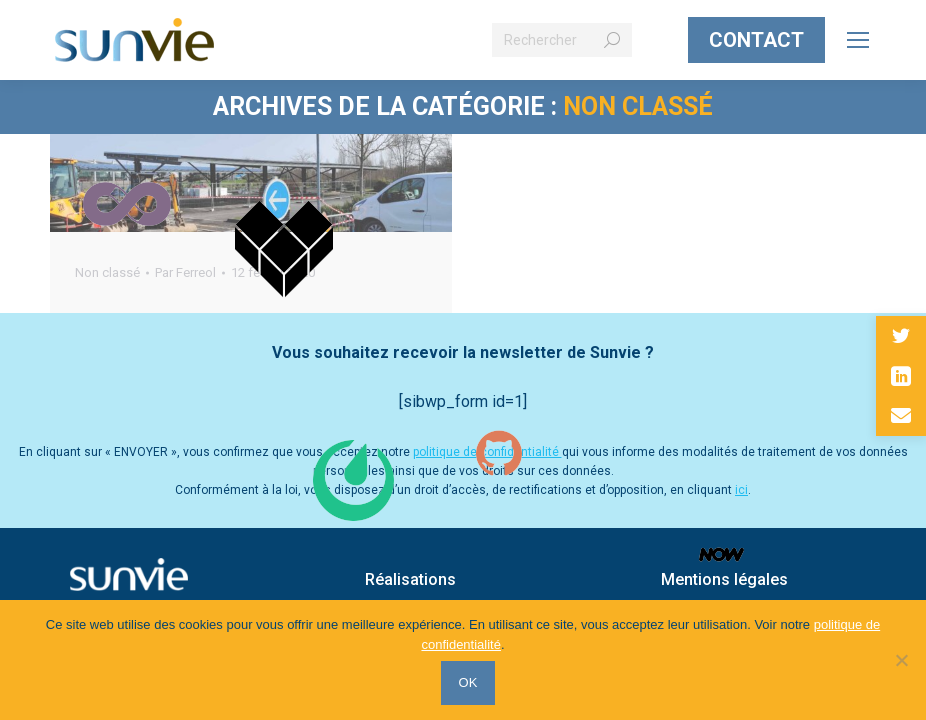 This screenshot has width=926, height=720. What do you see at coordinates (353, 480) in the screenshot?
I see `open Mattermost messaging app` at bounding box center [353, 480].